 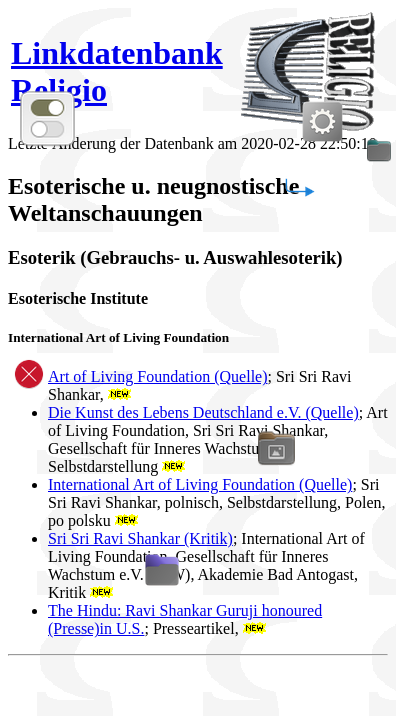 What do you see at coordinates (276, 447) in the screenshot?
I see `open your pictures folder` at bounding box center [276, 447].